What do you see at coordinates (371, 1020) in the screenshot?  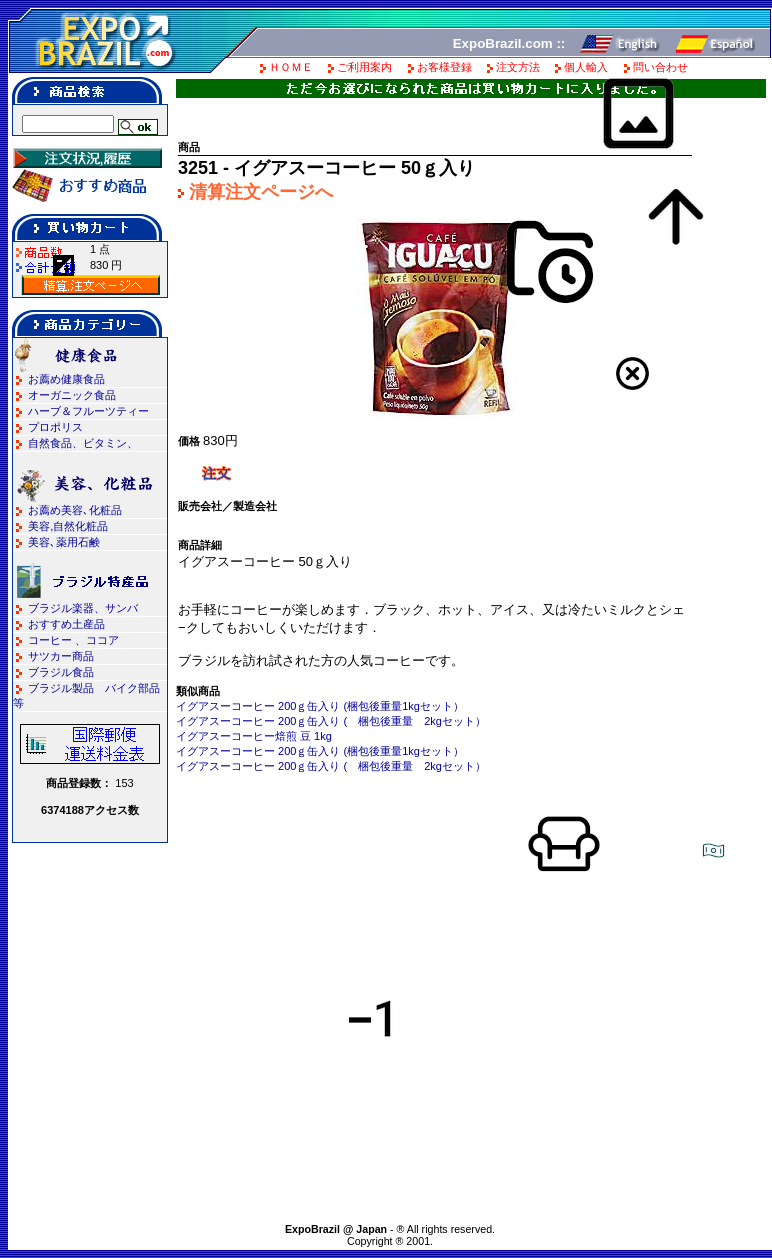 I see `decrease exposure by one stop in photo editing` at bounding box center [371, 1020].